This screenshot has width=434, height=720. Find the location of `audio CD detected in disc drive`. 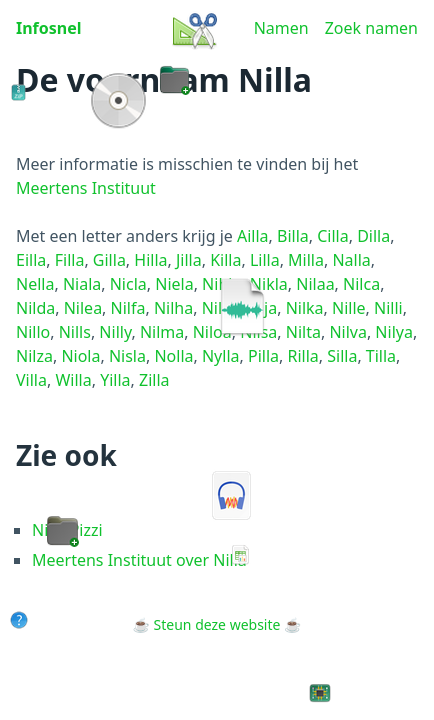

audio CD detected in disc drive is located at coordinates (118, 100).